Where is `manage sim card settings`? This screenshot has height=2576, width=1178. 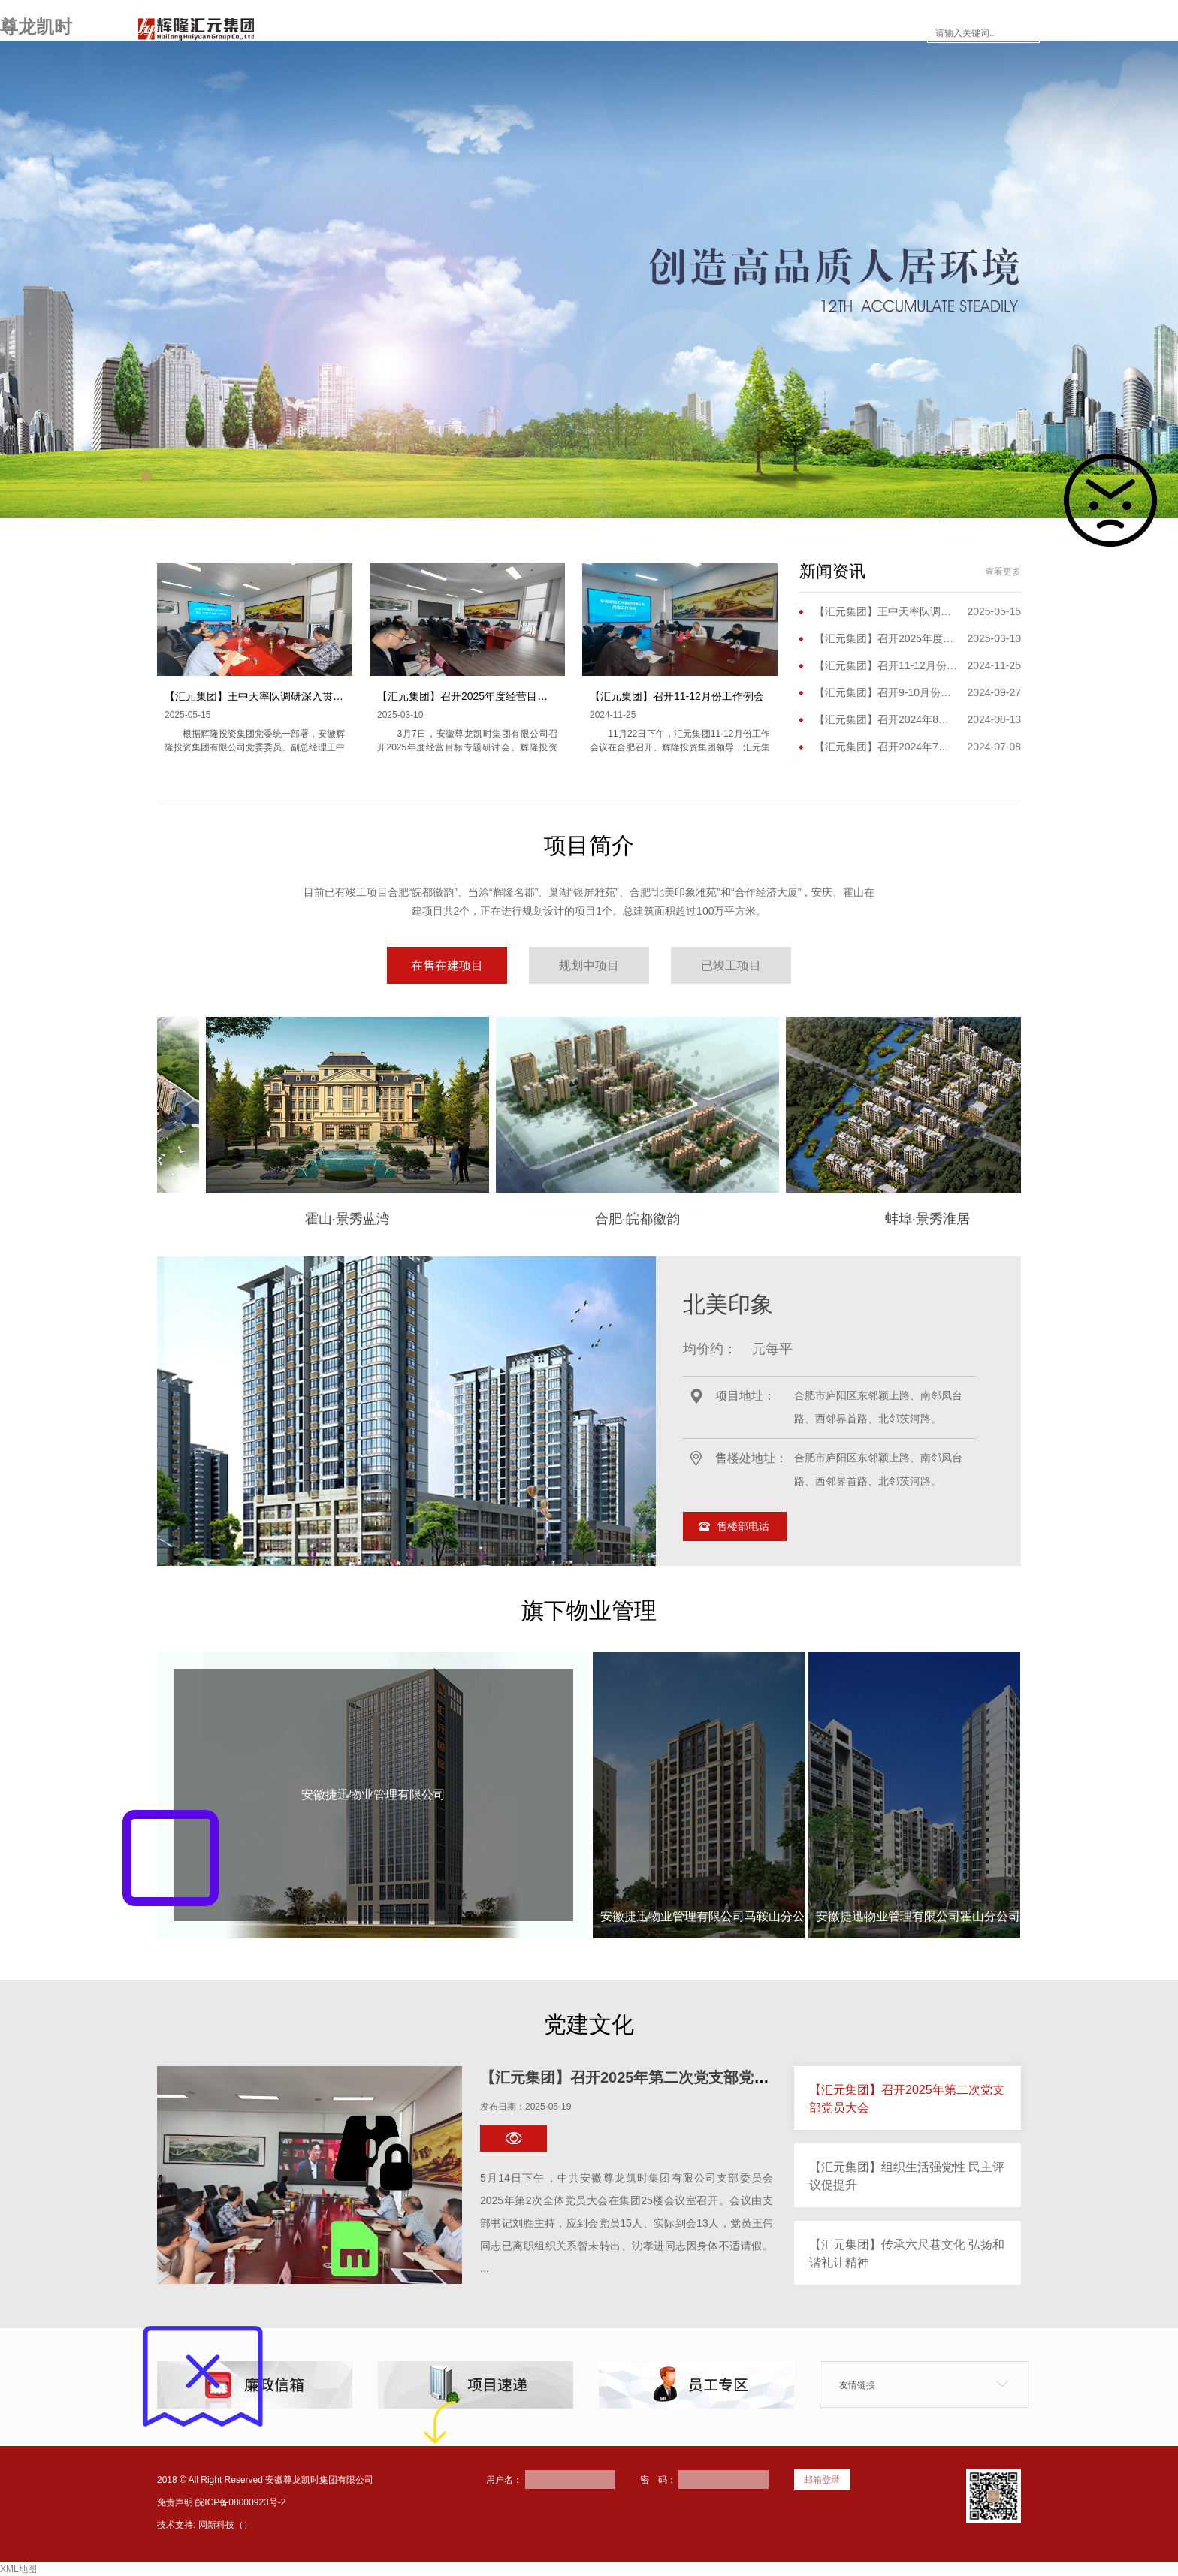
manage sim card settings is located at coordinates (355, 2249).